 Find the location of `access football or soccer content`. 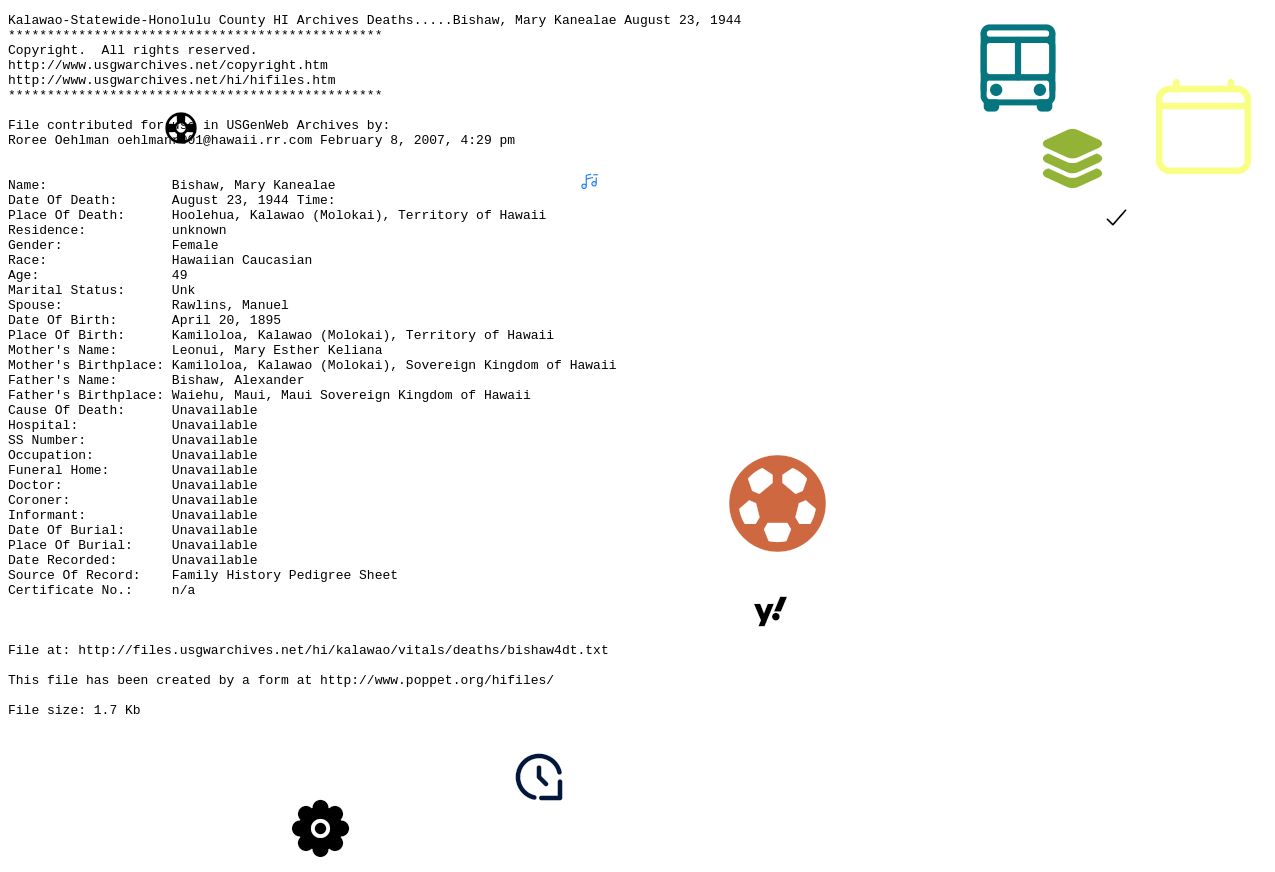

access football or soccer content is located at coordinates (777, 503).